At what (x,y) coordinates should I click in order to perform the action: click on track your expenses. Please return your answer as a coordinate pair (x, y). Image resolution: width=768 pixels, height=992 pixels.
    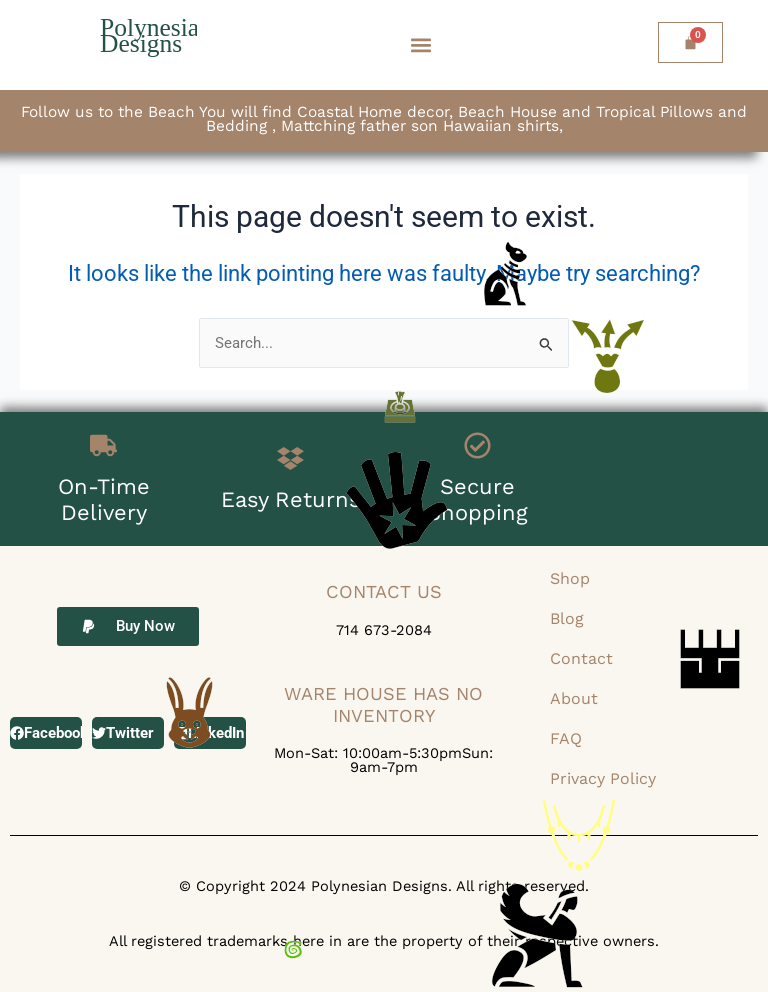
    Looking at the image, I should click on (608, 356).